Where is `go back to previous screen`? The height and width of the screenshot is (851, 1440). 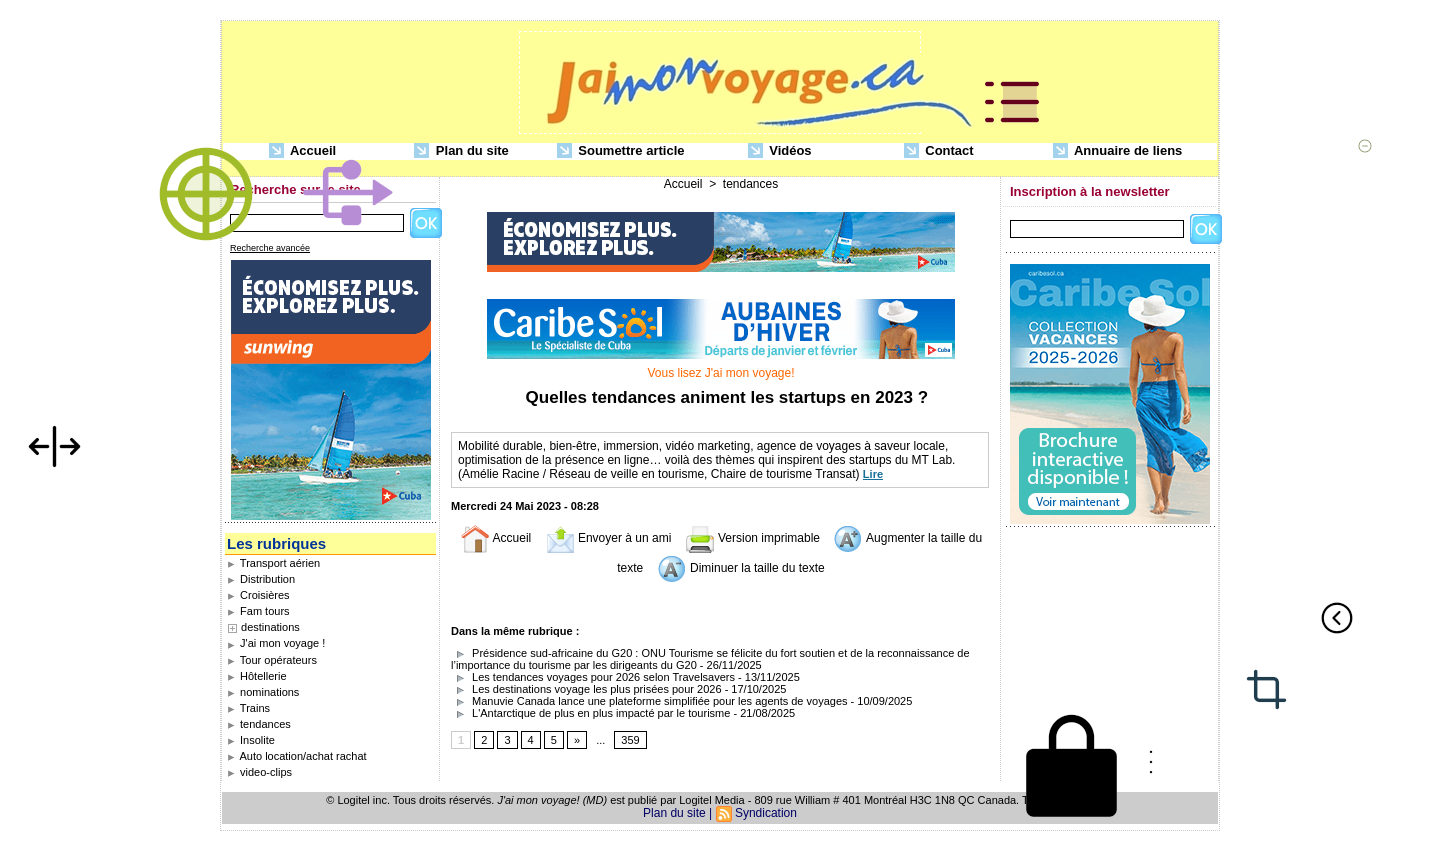 go back to previous screen is located at coordinates (1337, 618).